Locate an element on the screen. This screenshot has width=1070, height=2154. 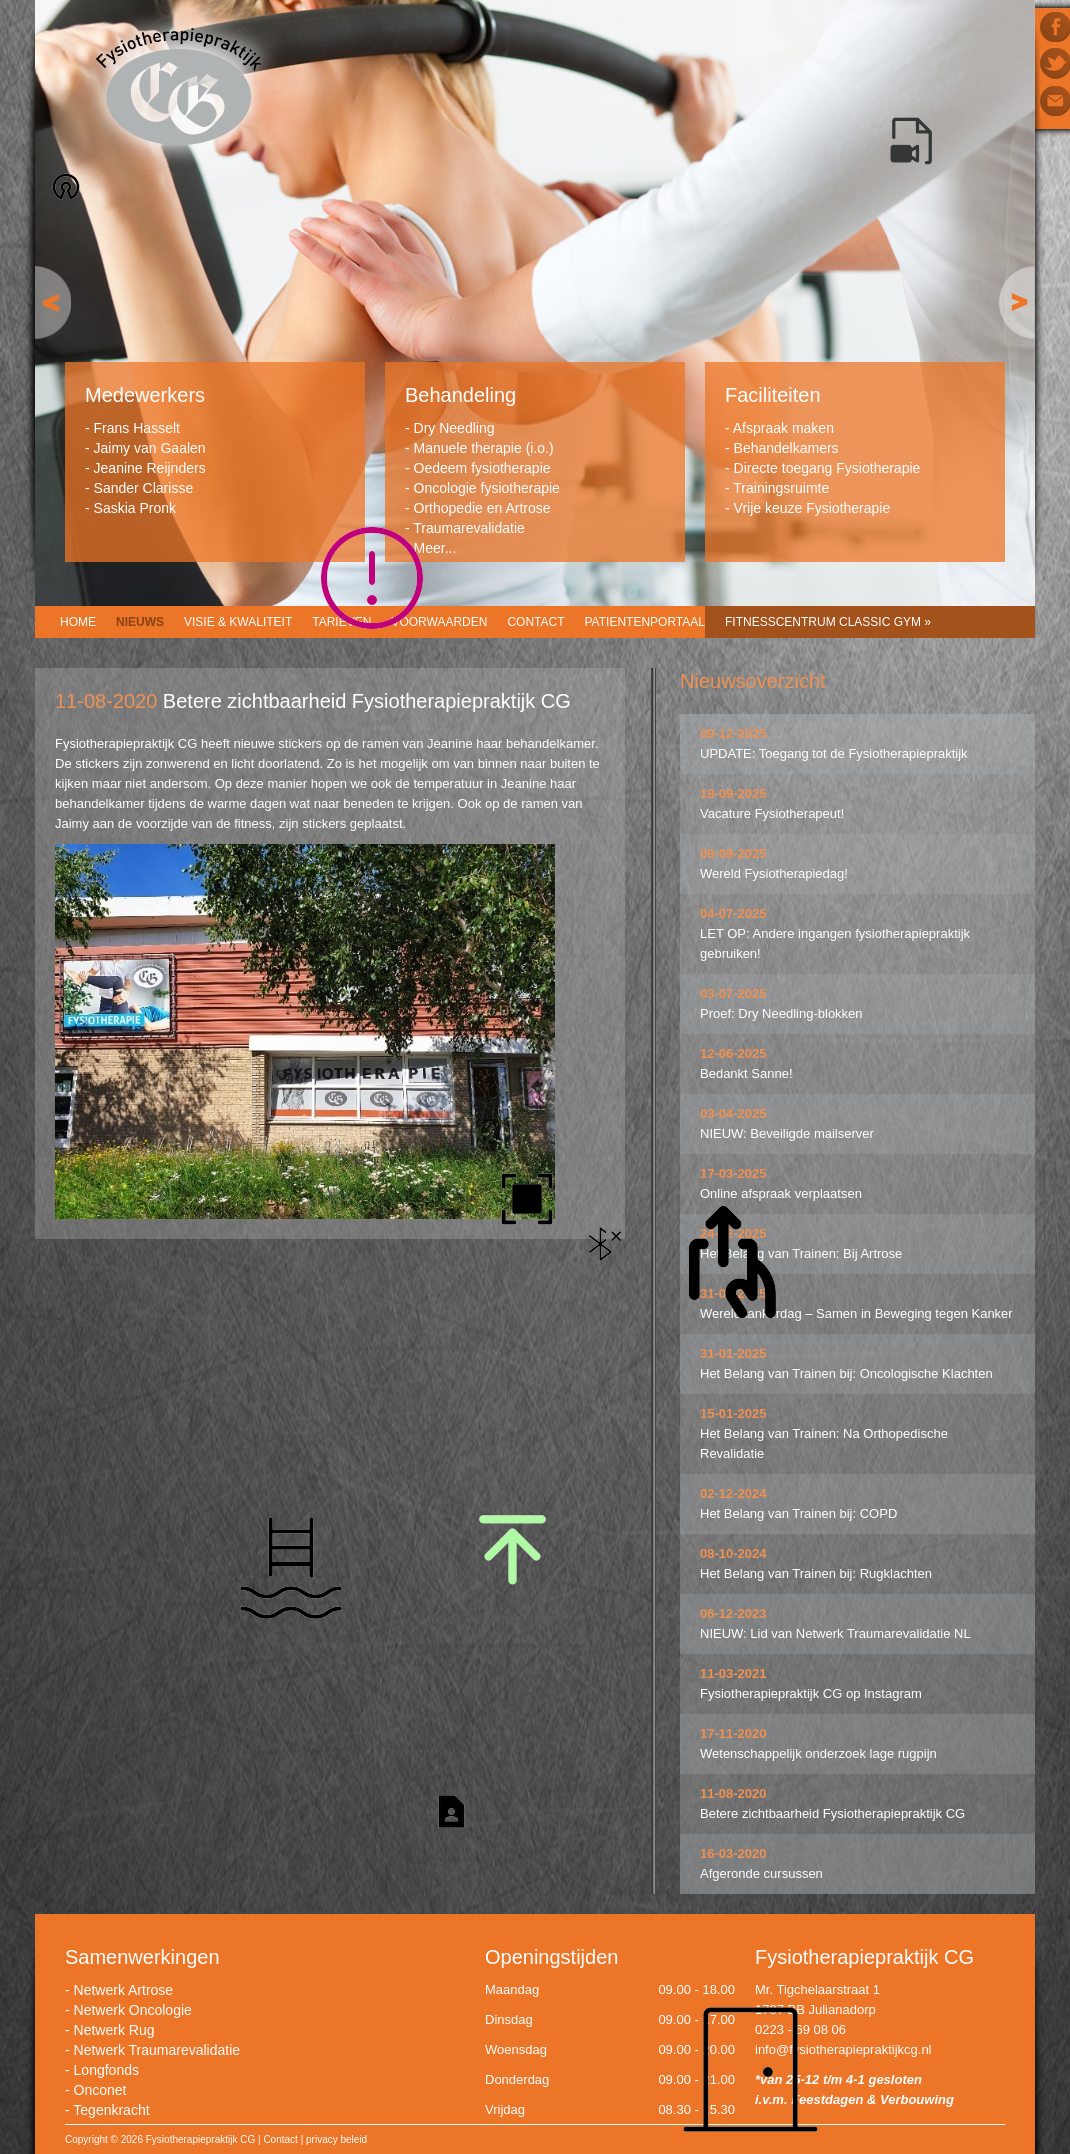
indicates a warning or caution state is located at coordinates (372, 578).